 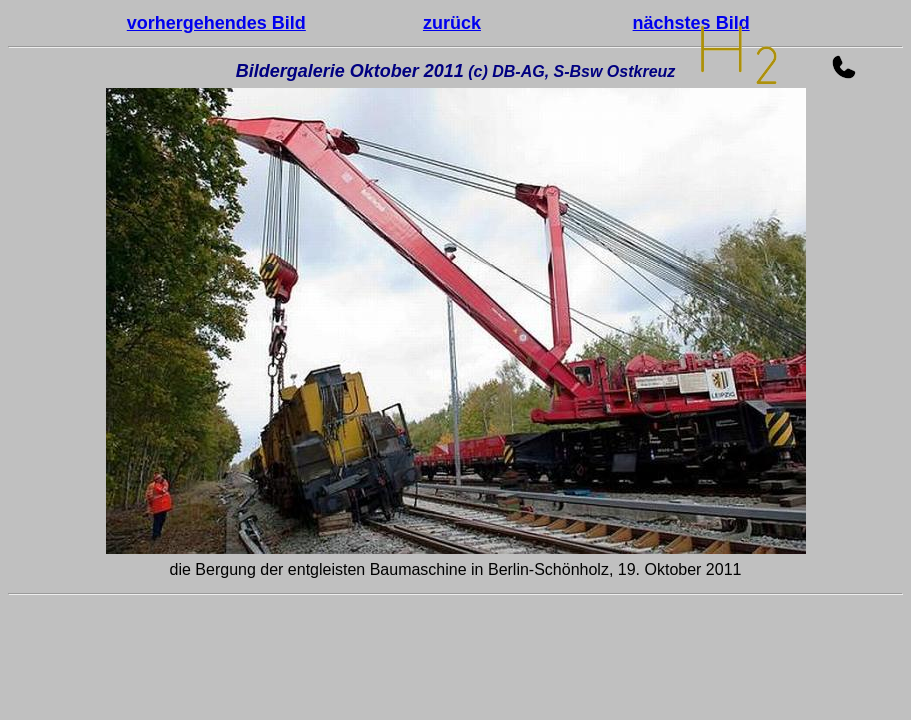 I want to click on format text as heading level 2, so click(x=734, y=53).